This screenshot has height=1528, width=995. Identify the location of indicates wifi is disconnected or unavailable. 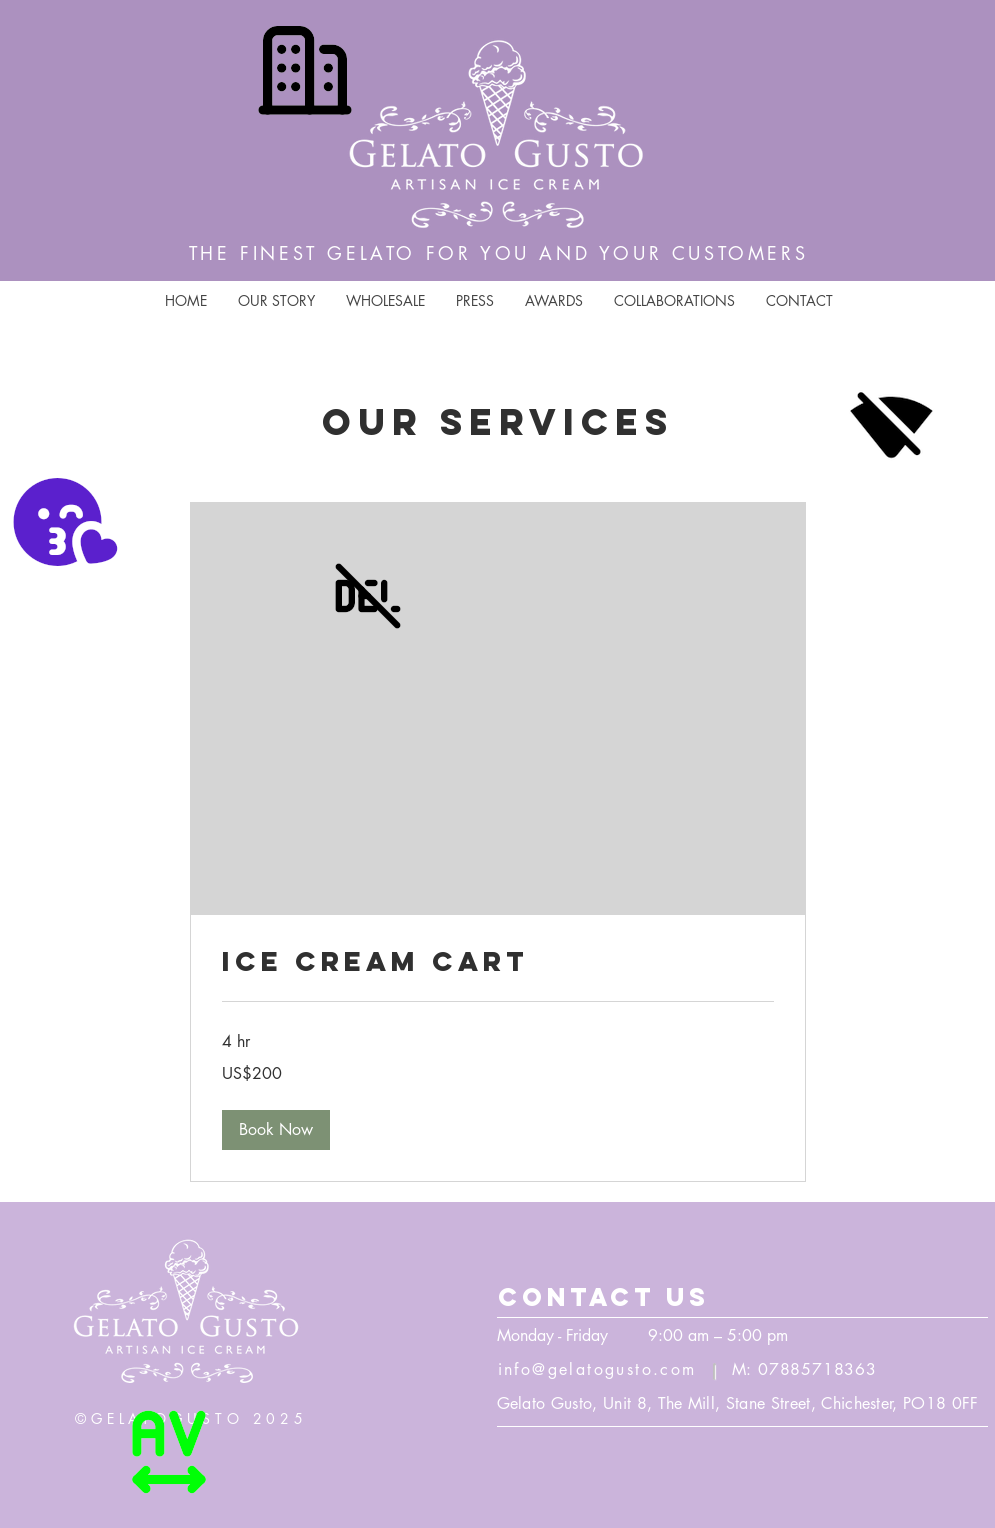
(891, 428).